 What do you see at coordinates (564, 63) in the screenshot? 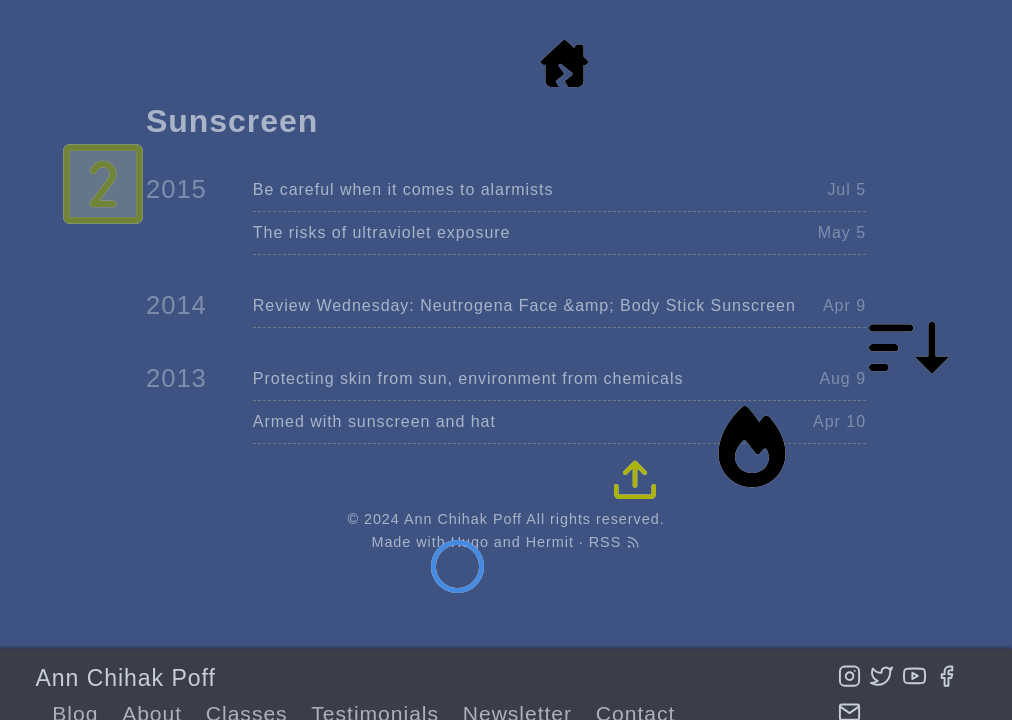
I see `indicates property damage or structural issues` at bounding box center [564, 63].